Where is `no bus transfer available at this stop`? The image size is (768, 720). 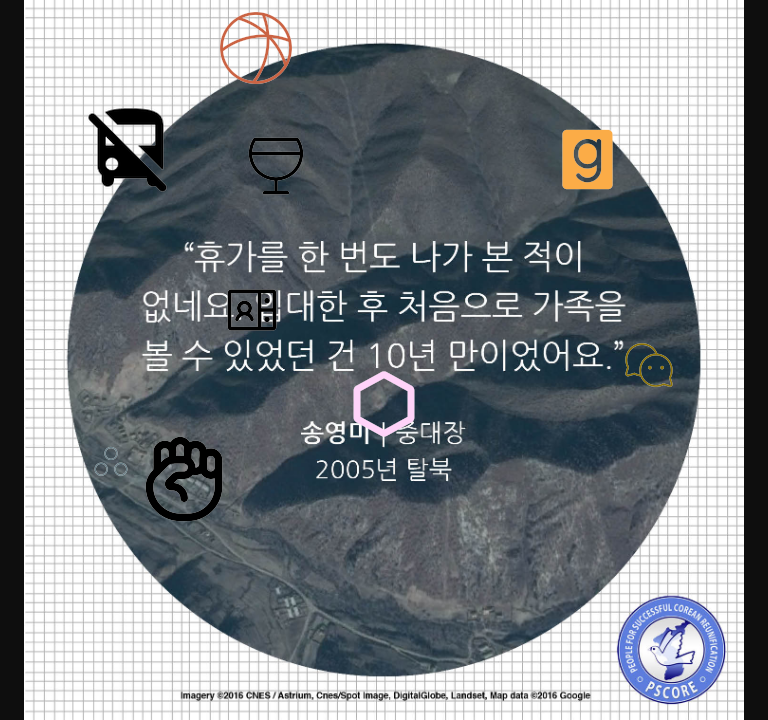
no bus transfer available at this stop is located at coordinates (130, 149).